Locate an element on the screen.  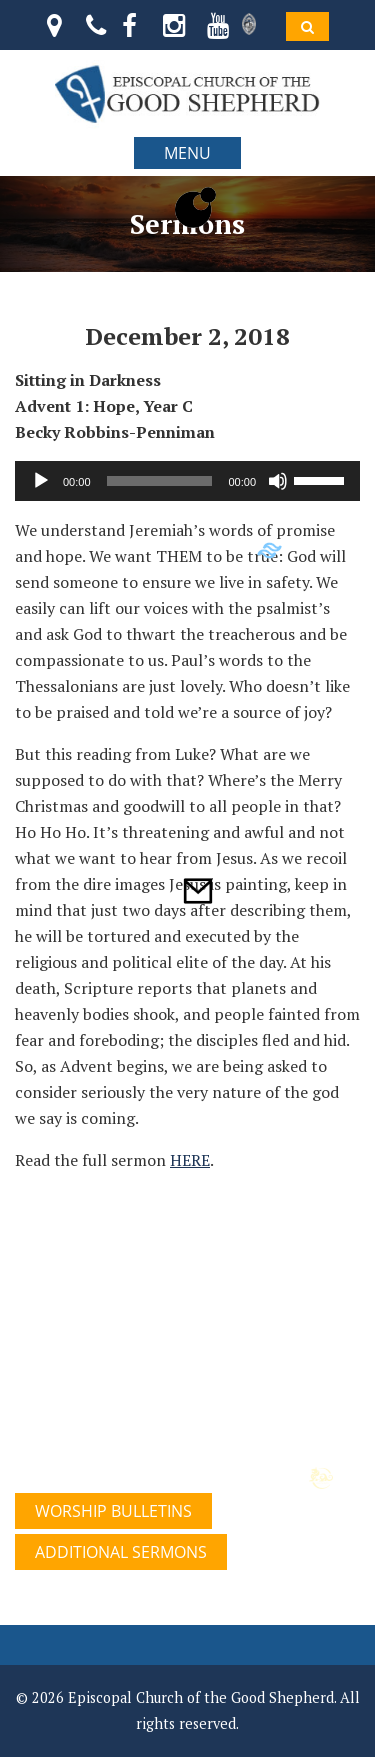
Apache Kylin project logo is located at coordinates (321, 1478).